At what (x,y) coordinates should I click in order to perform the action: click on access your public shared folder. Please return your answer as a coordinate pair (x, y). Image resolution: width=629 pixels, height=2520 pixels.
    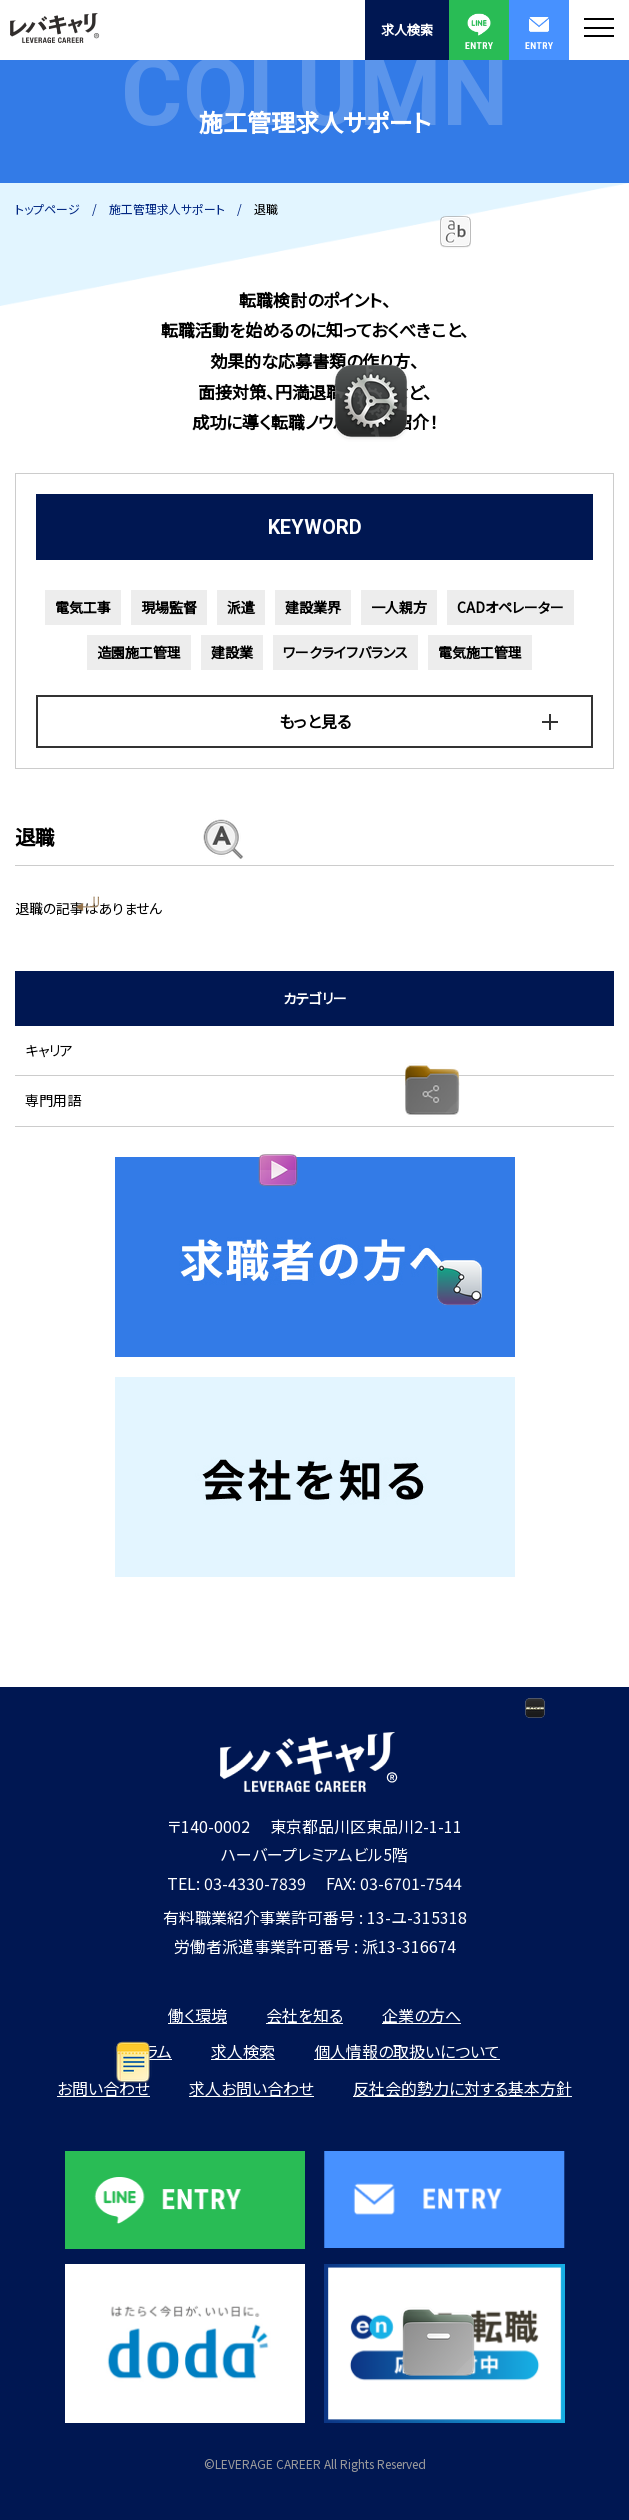
    Looking at the image, I should click on (432, 1090).